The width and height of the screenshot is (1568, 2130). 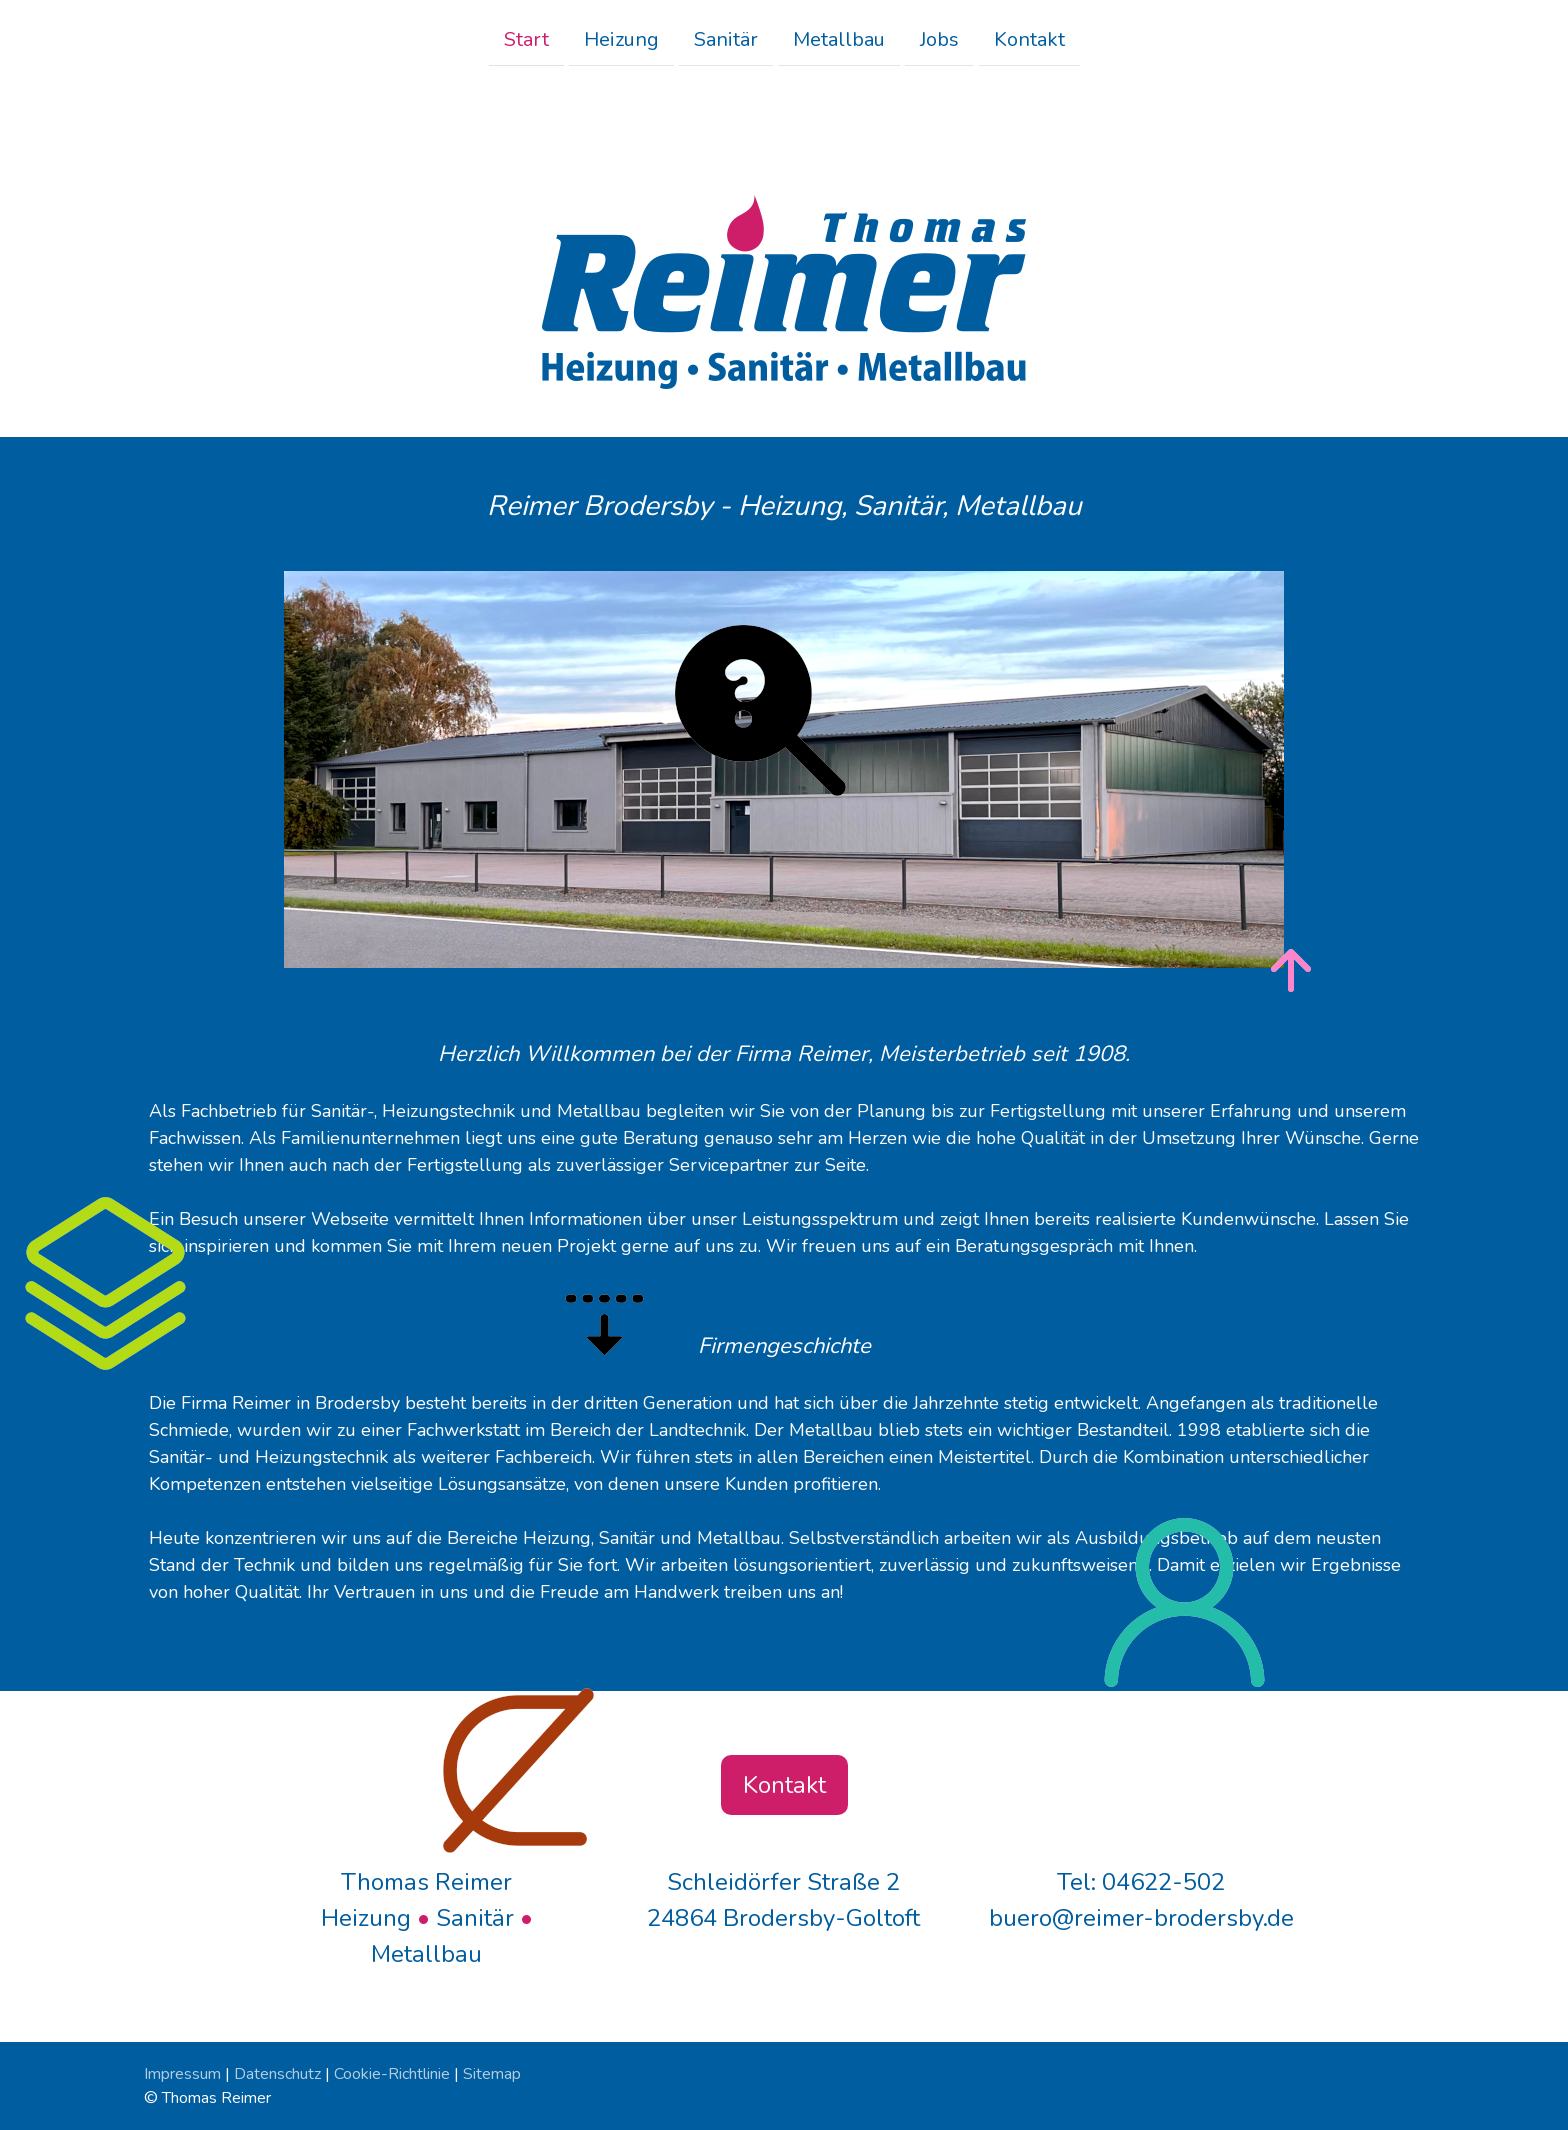 I want to click on scroll to top of page, so click(x=1290, y=972).